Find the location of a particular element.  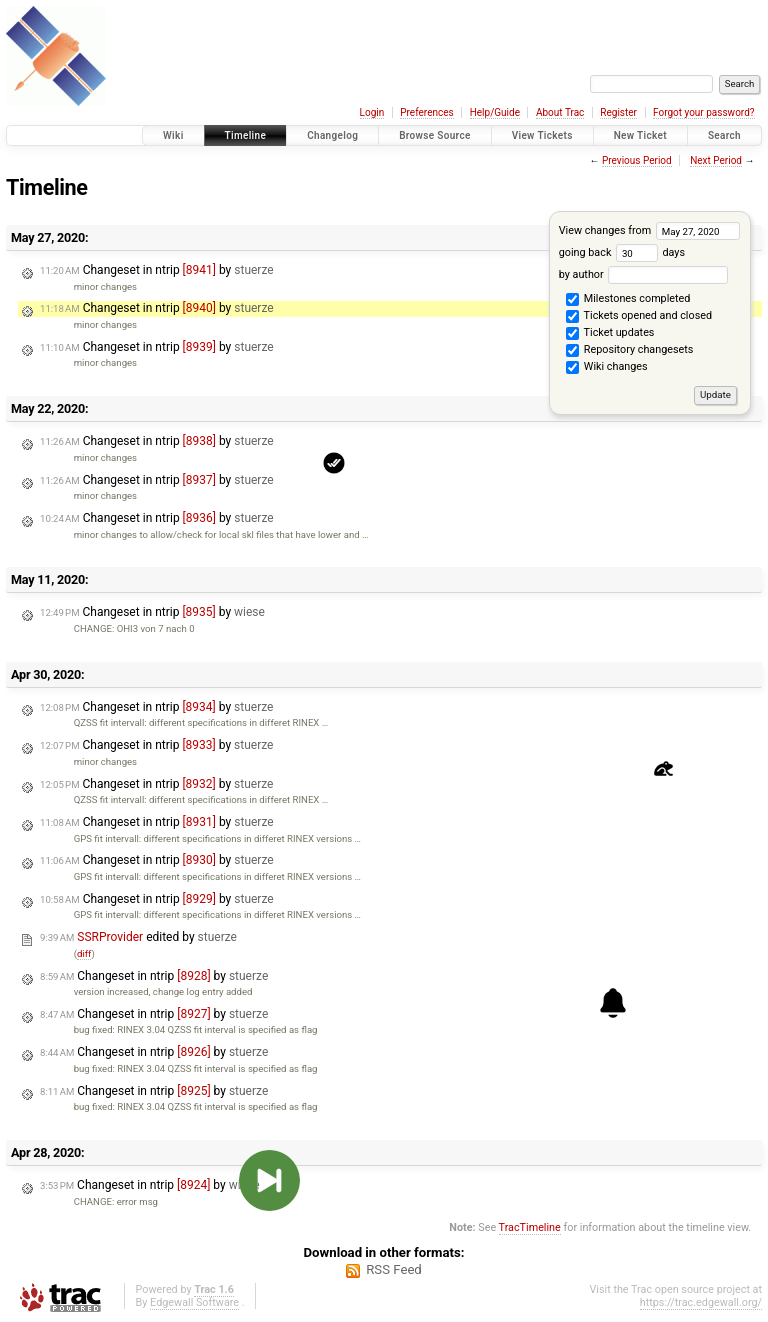

indicates task or item has been fully completed is located at coordinates (334, 463).